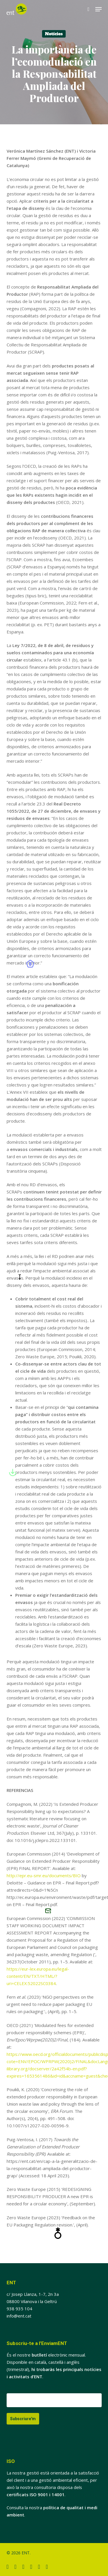 The image size is (108, 2576). I want to click on download file to device, so click(13, 1472).